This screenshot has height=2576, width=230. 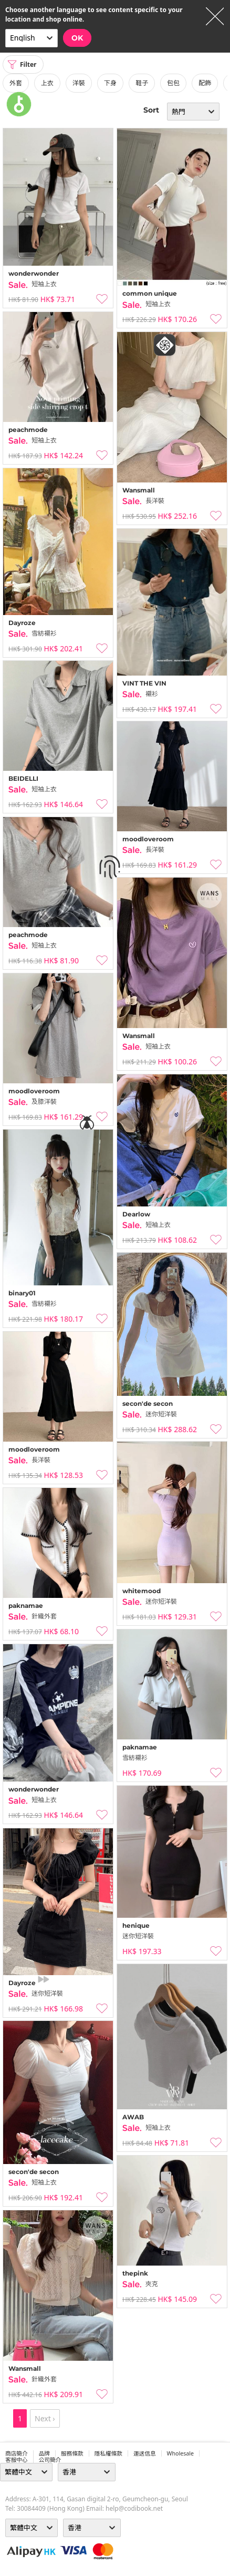 I want to click on open system engineering or hardware settings, so click(x=164, y=345).